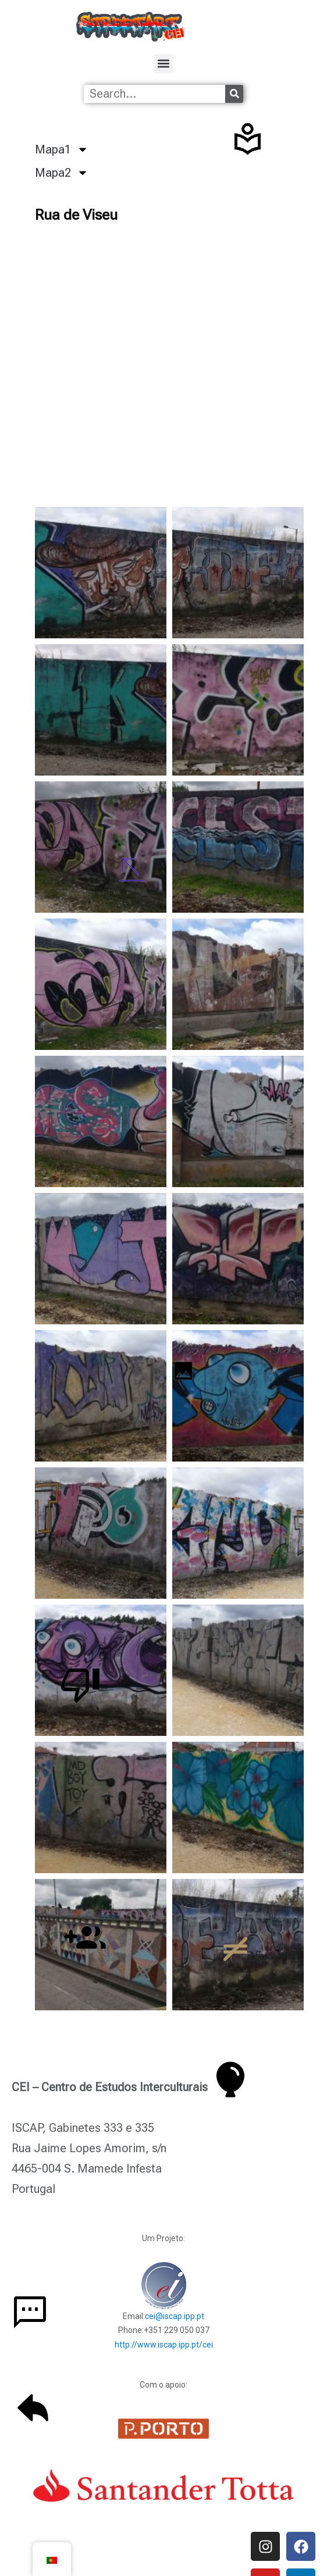  Describe the element at coordinates (80, 1684) in the screenshot. I see `dislike or downvote content` at that location.